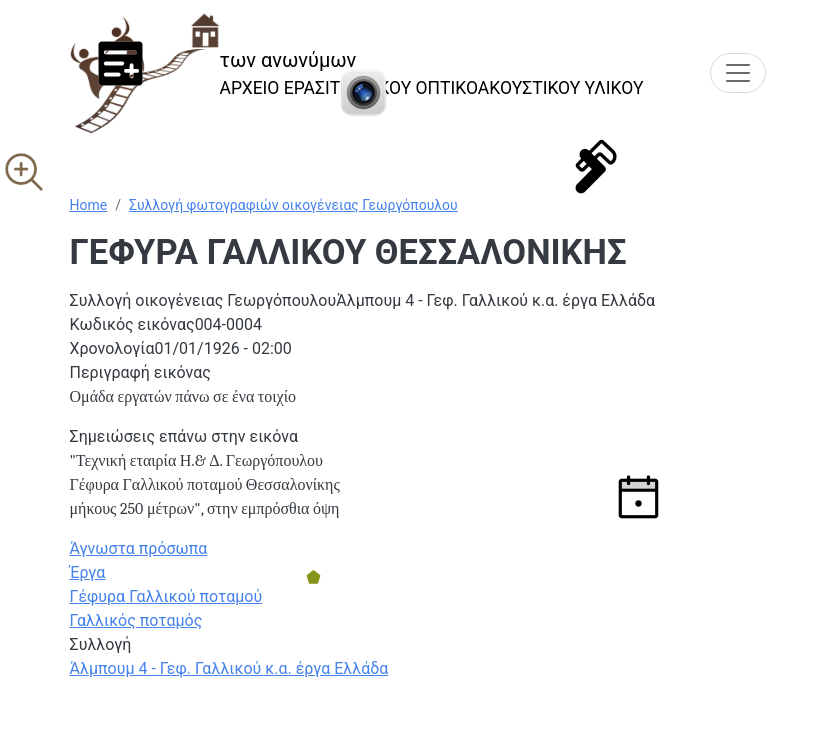 The width and height of the screenshot is (835, 729). Describe the element at coordinates (593, 166) in the screenshot. I see `access plumbing or maintenance tools` at that location.